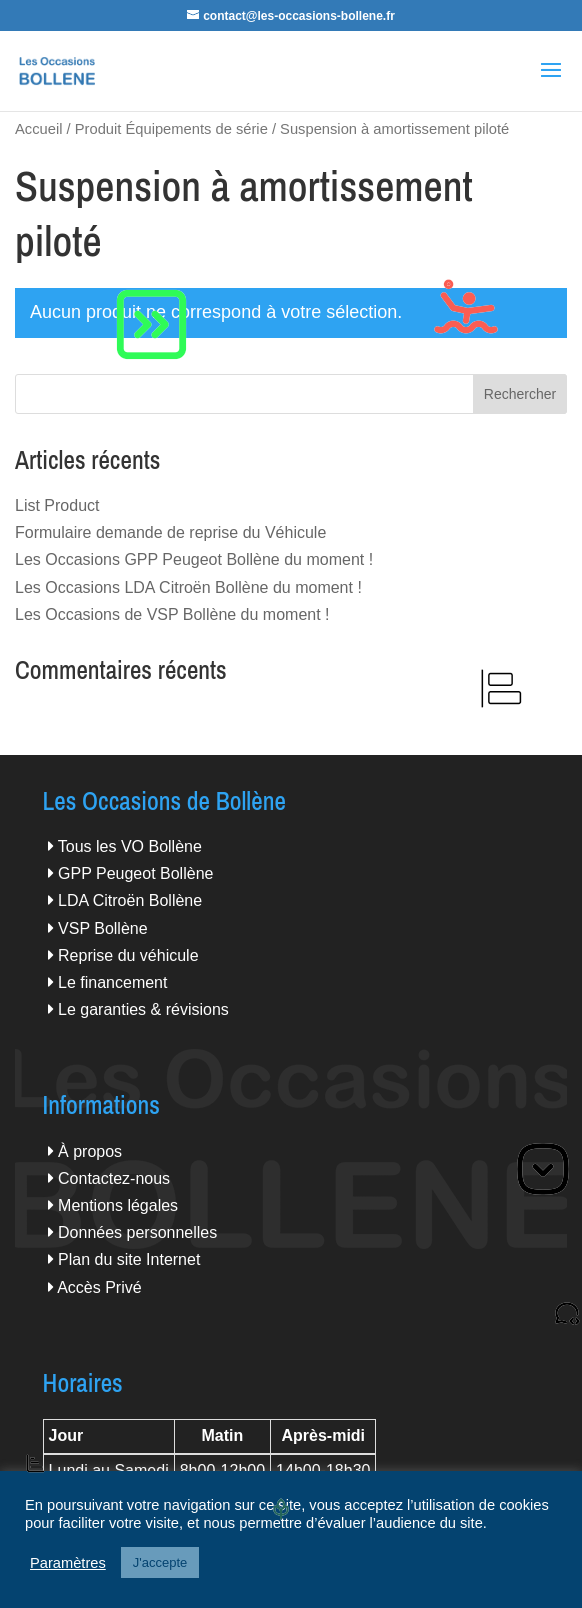 The width and height of the screenshot is (582, 1608). Describe the element at coordinates (543, 1169) in the screenshot. I see `expand dropdown menu or content` at that location.